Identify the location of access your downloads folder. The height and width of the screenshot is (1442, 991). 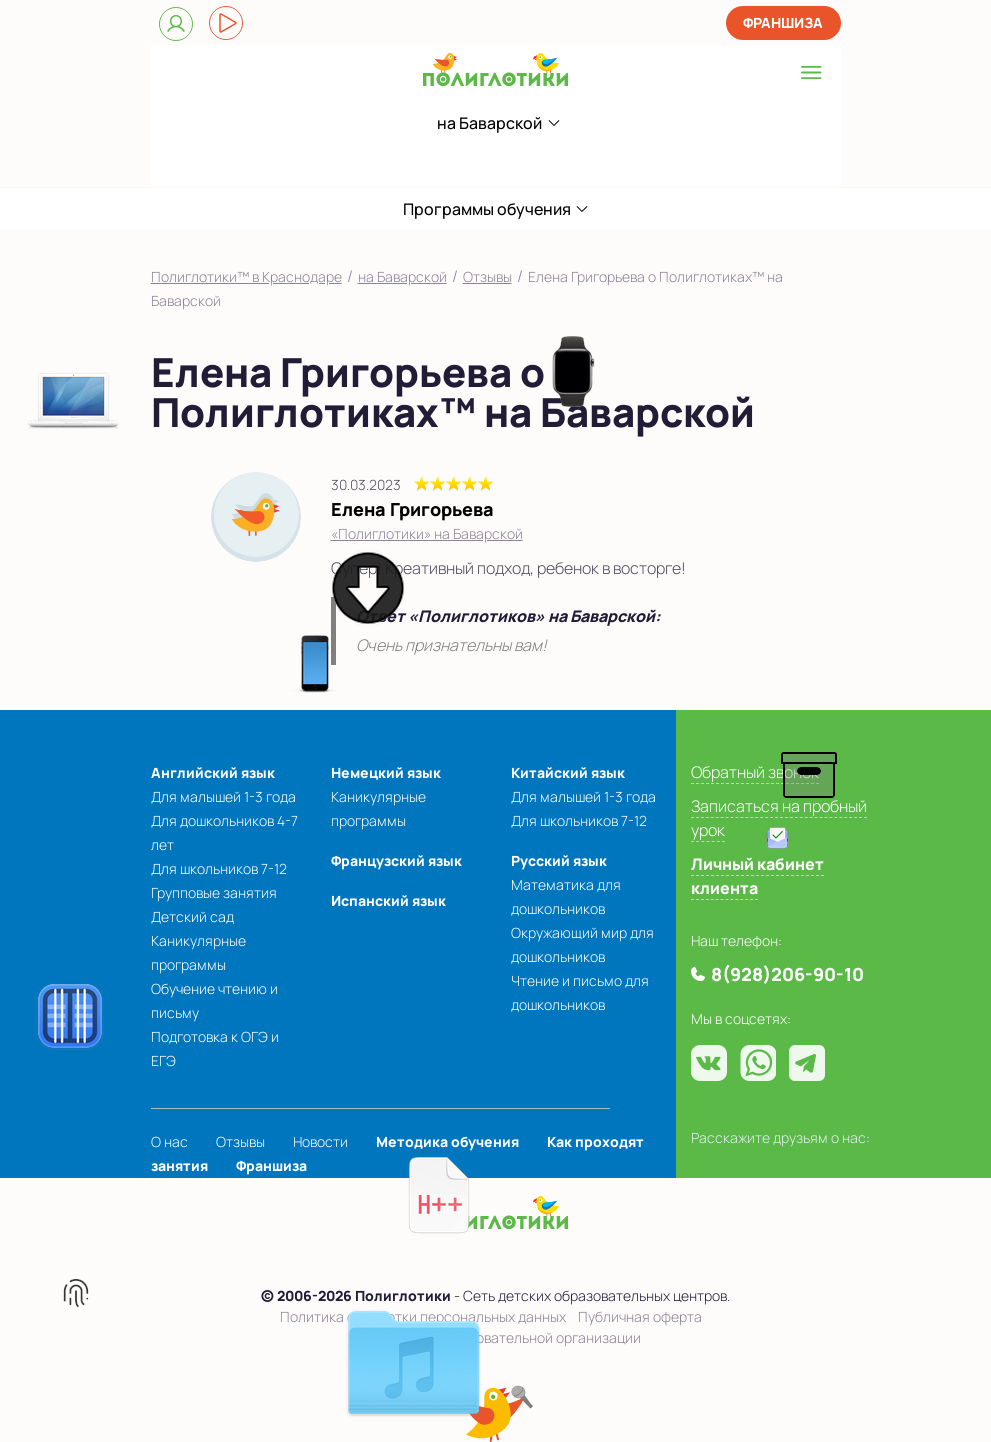
(368, 588).